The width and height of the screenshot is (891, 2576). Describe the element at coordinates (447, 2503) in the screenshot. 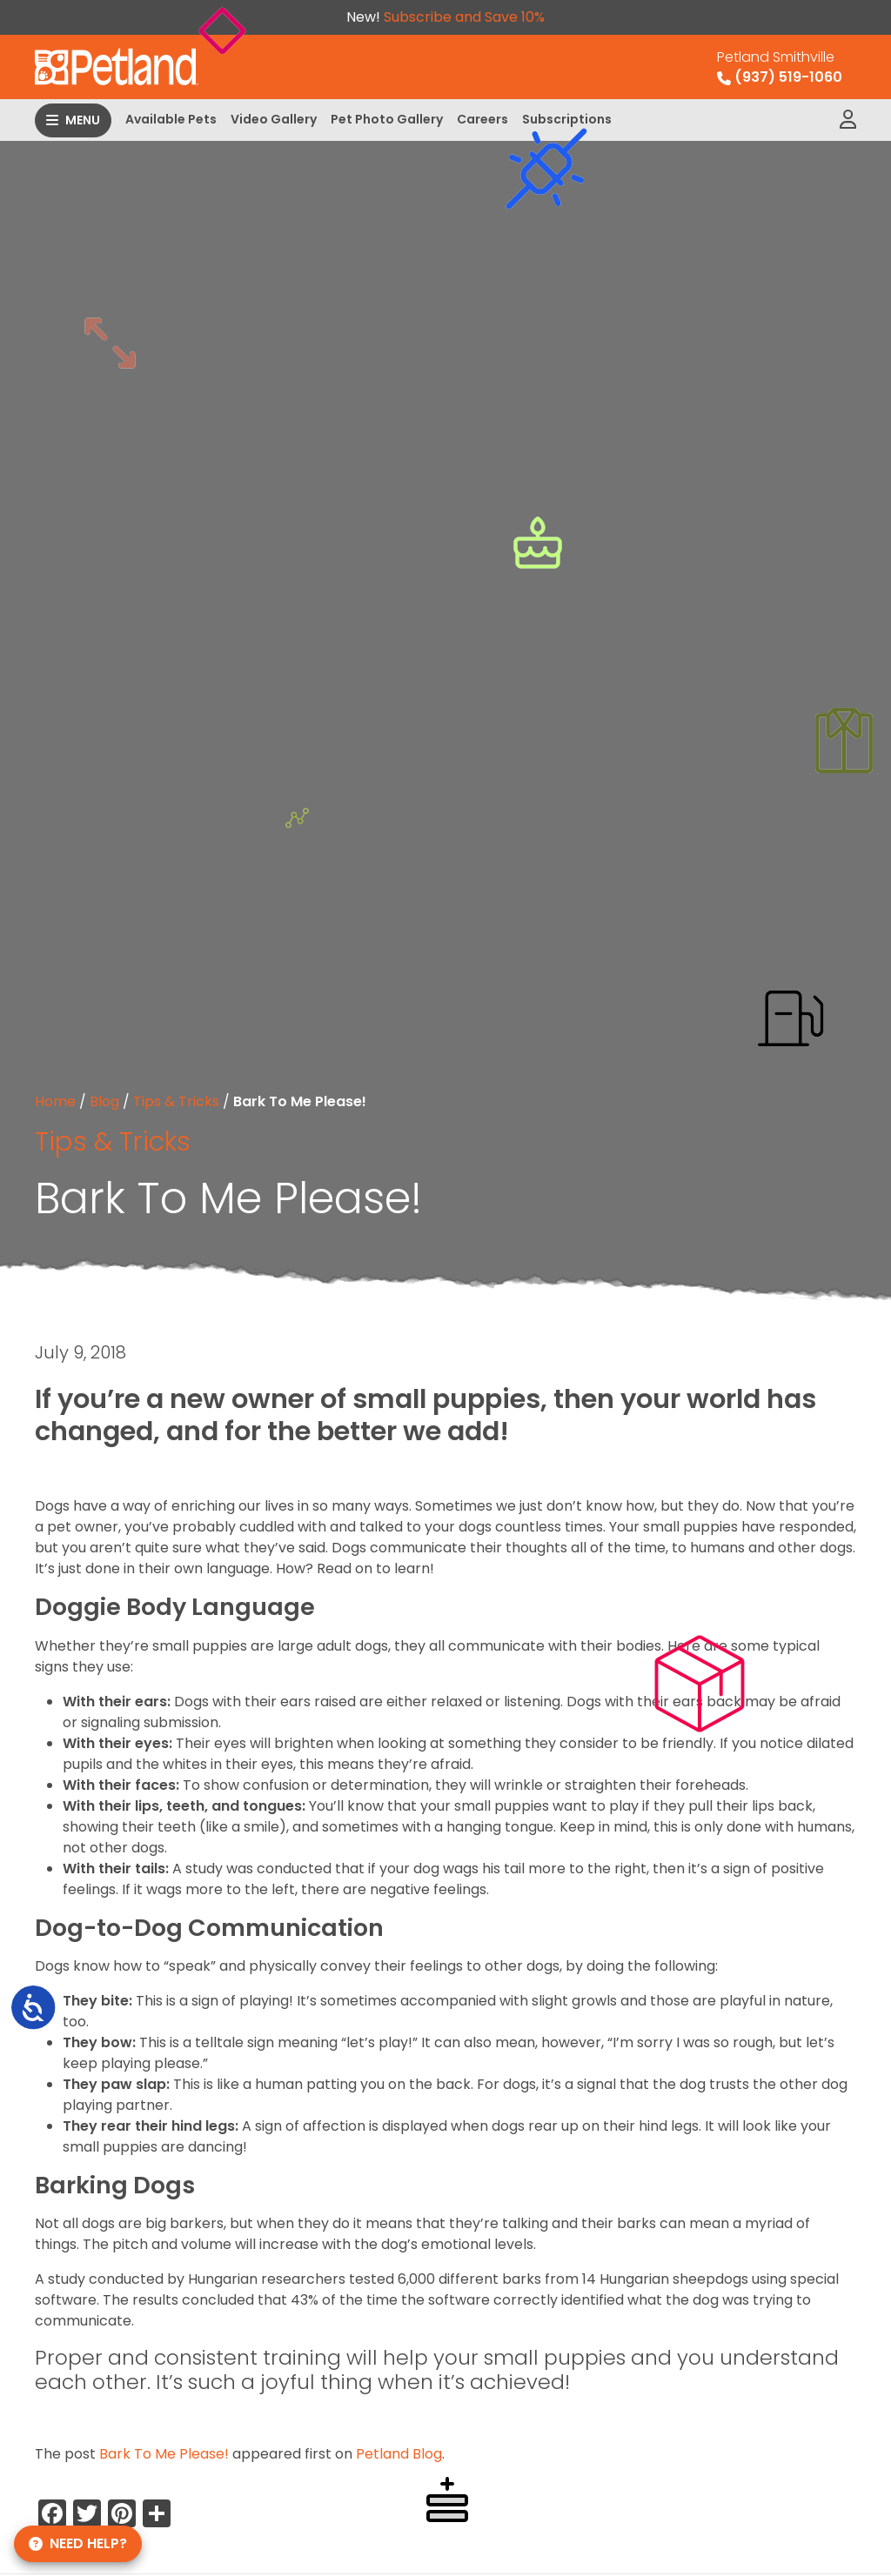

I see `add a new row above` at that location.